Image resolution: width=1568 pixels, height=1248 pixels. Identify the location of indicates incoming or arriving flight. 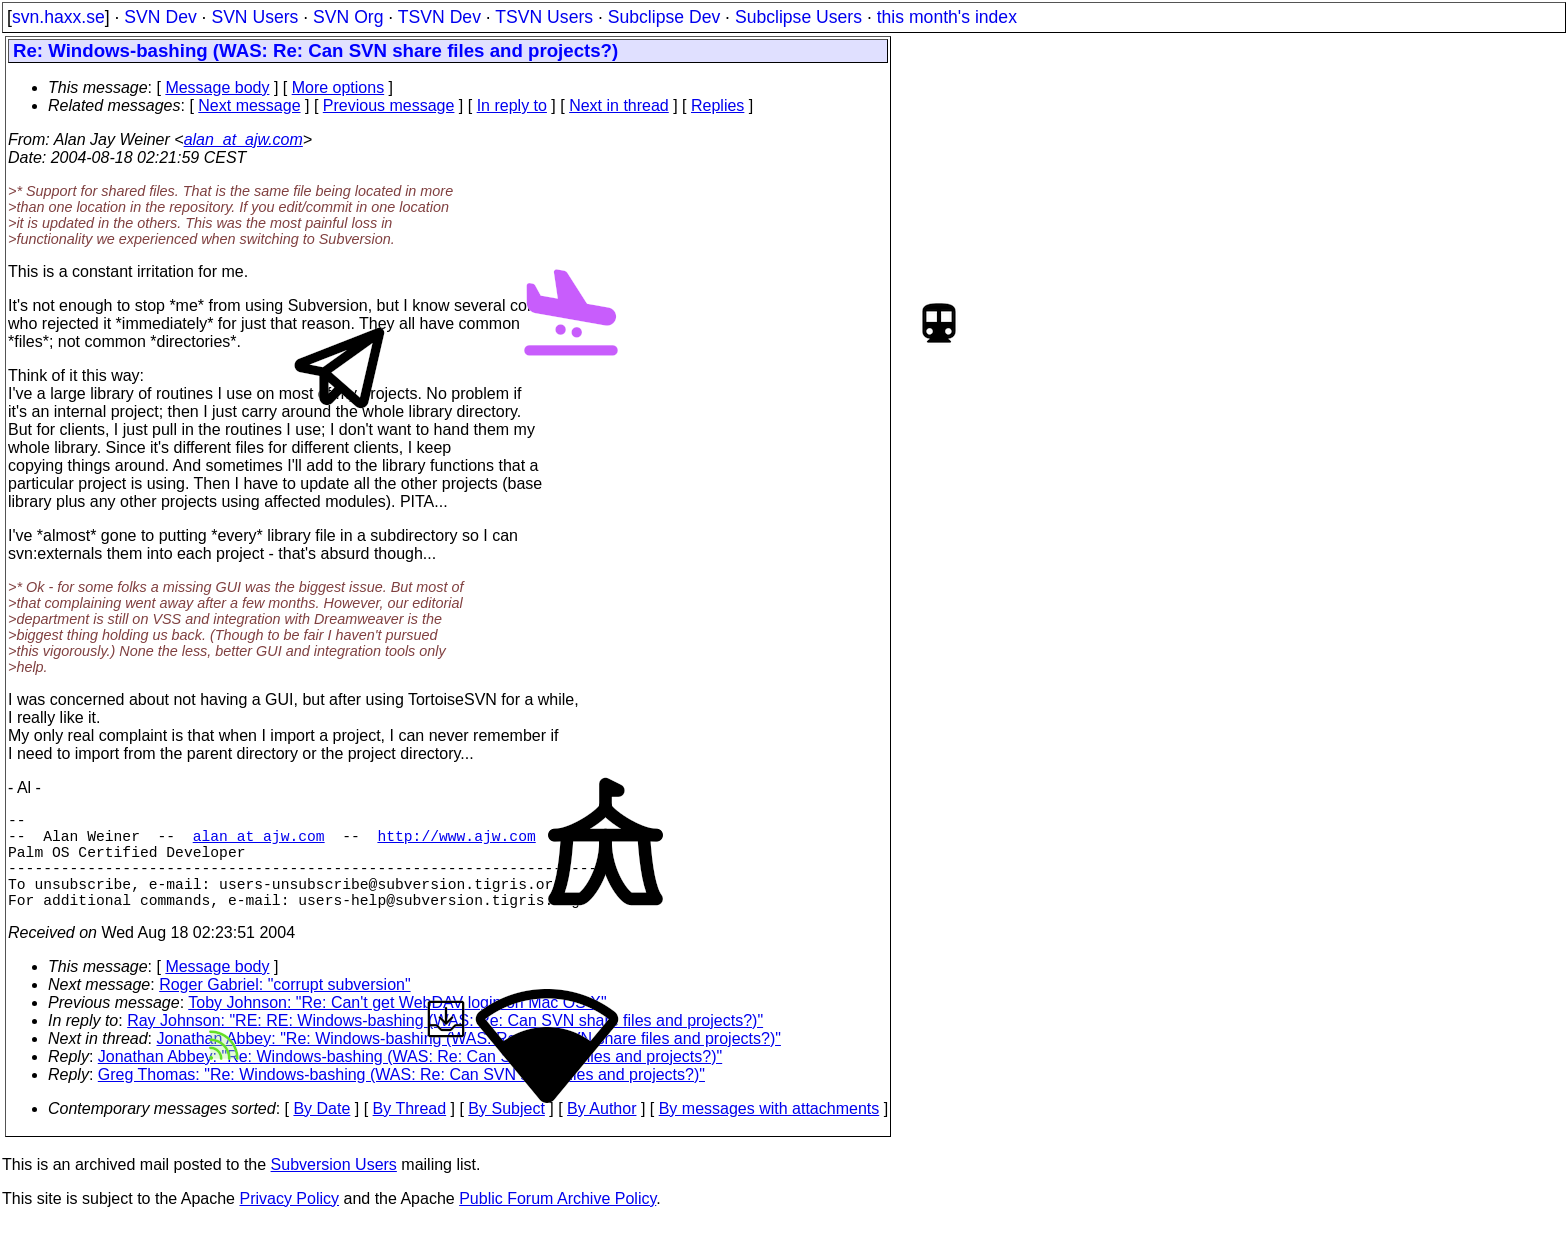
(571, 314).